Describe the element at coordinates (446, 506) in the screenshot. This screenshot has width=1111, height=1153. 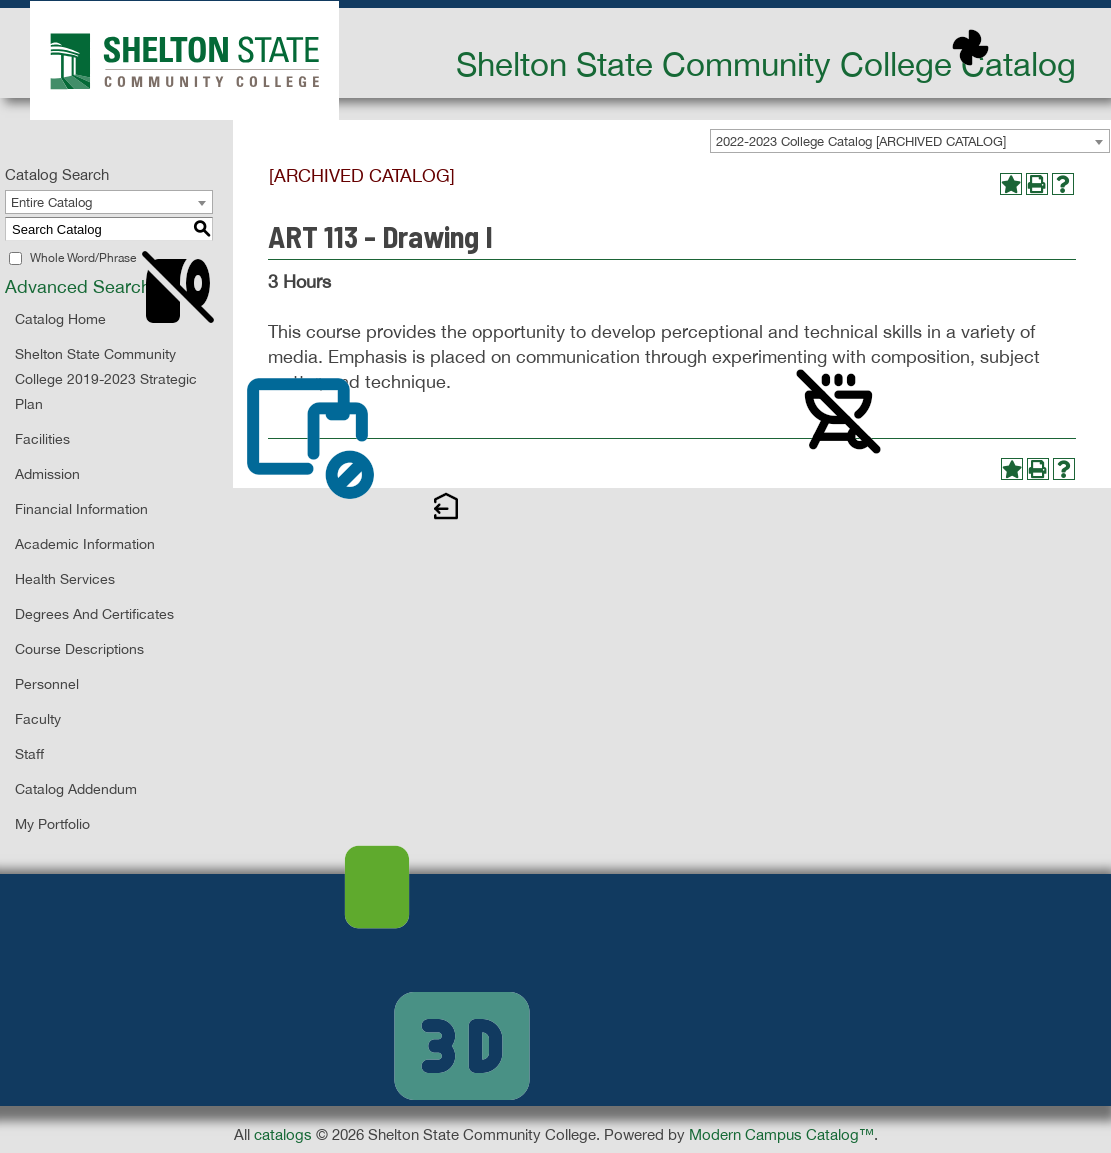
I see `transfer data out of home storage` at that location.